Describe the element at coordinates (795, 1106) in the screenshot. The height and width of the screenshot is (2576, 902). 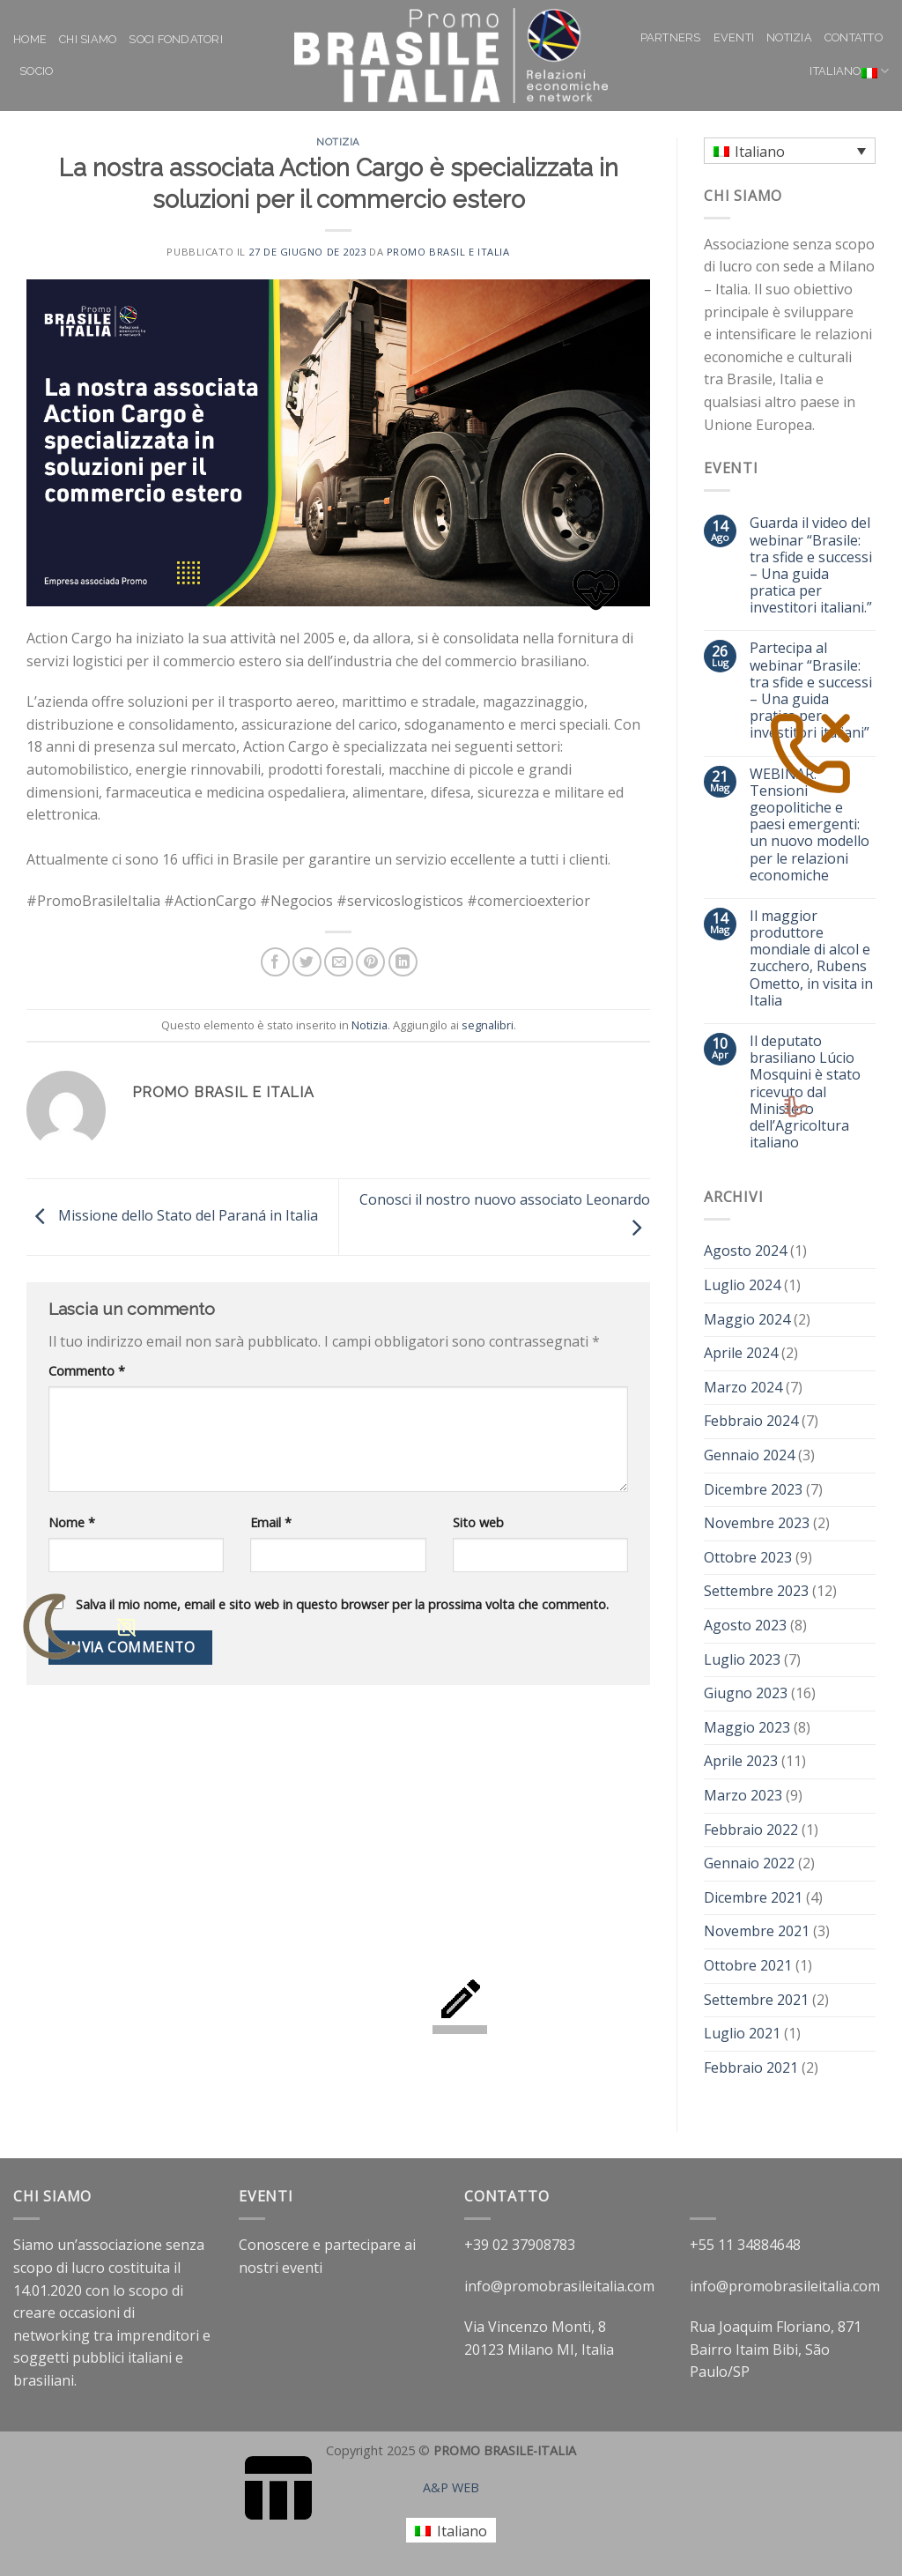
I see `water dam or reservoir infrastructure` at that location.